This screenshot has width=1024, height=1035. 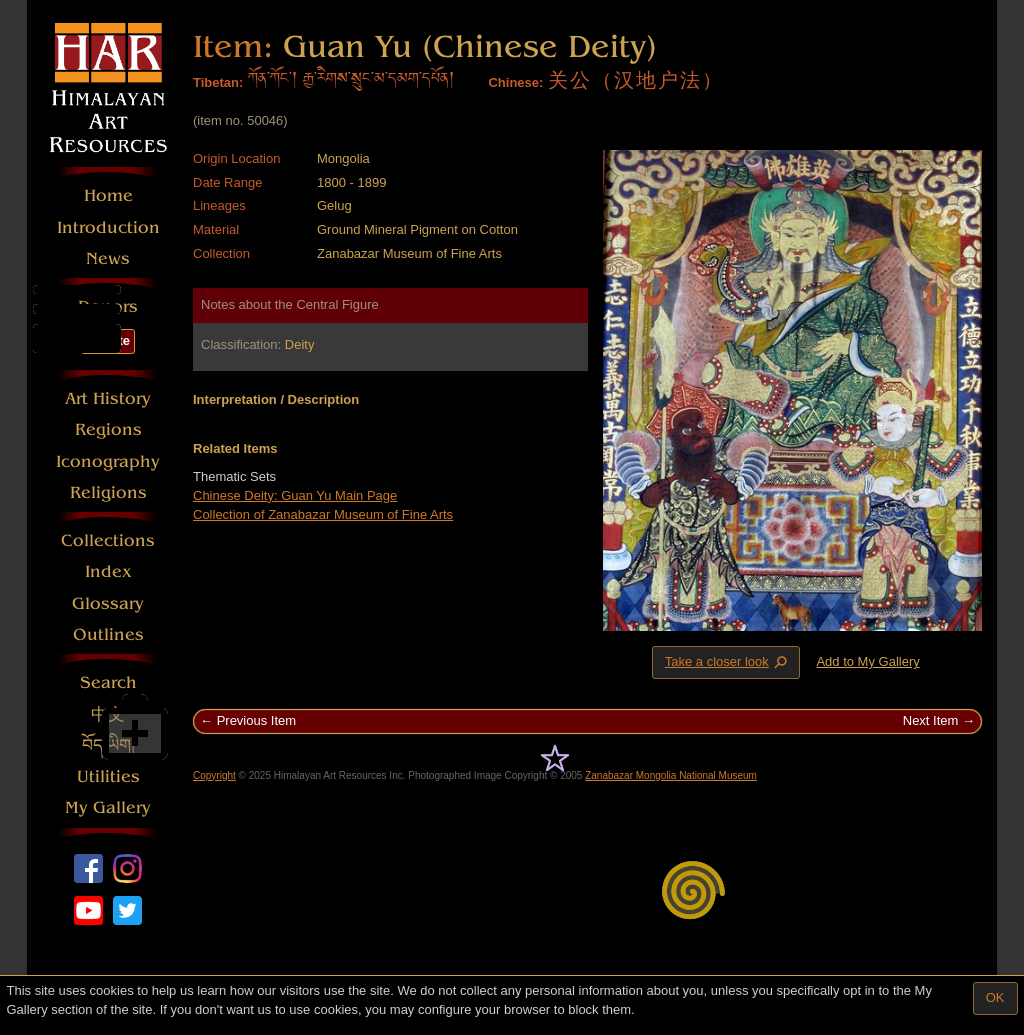 I want to click on split view horizontally, so click(x=77, y=319).